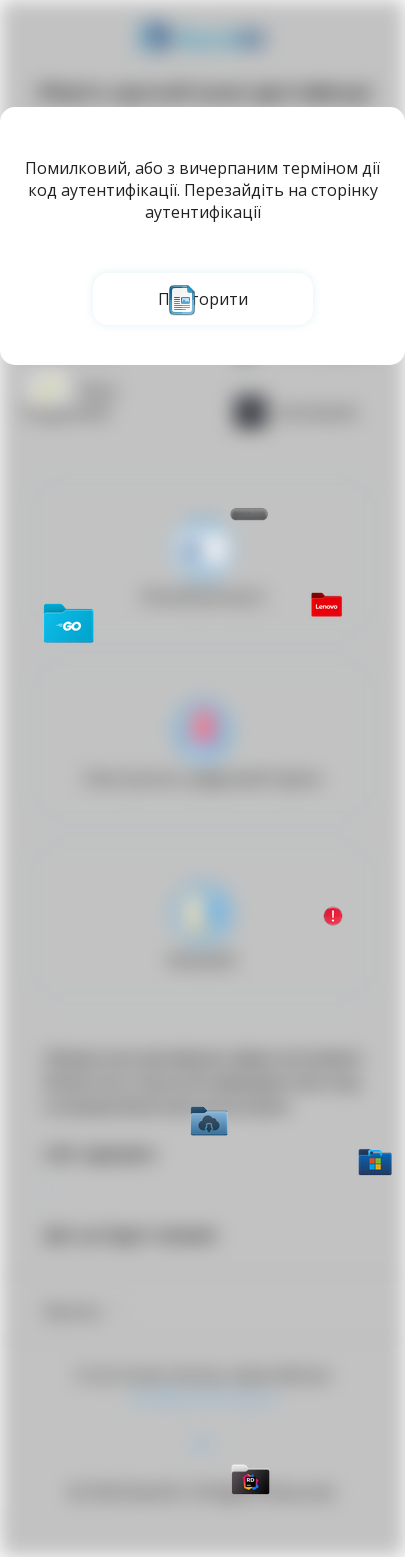 The width and height of the screenshot is (405, 1557). Describe the element at coordinates (326, 605) in the screenshot. I see `open folder containing Lenovo files or applications` at that location.